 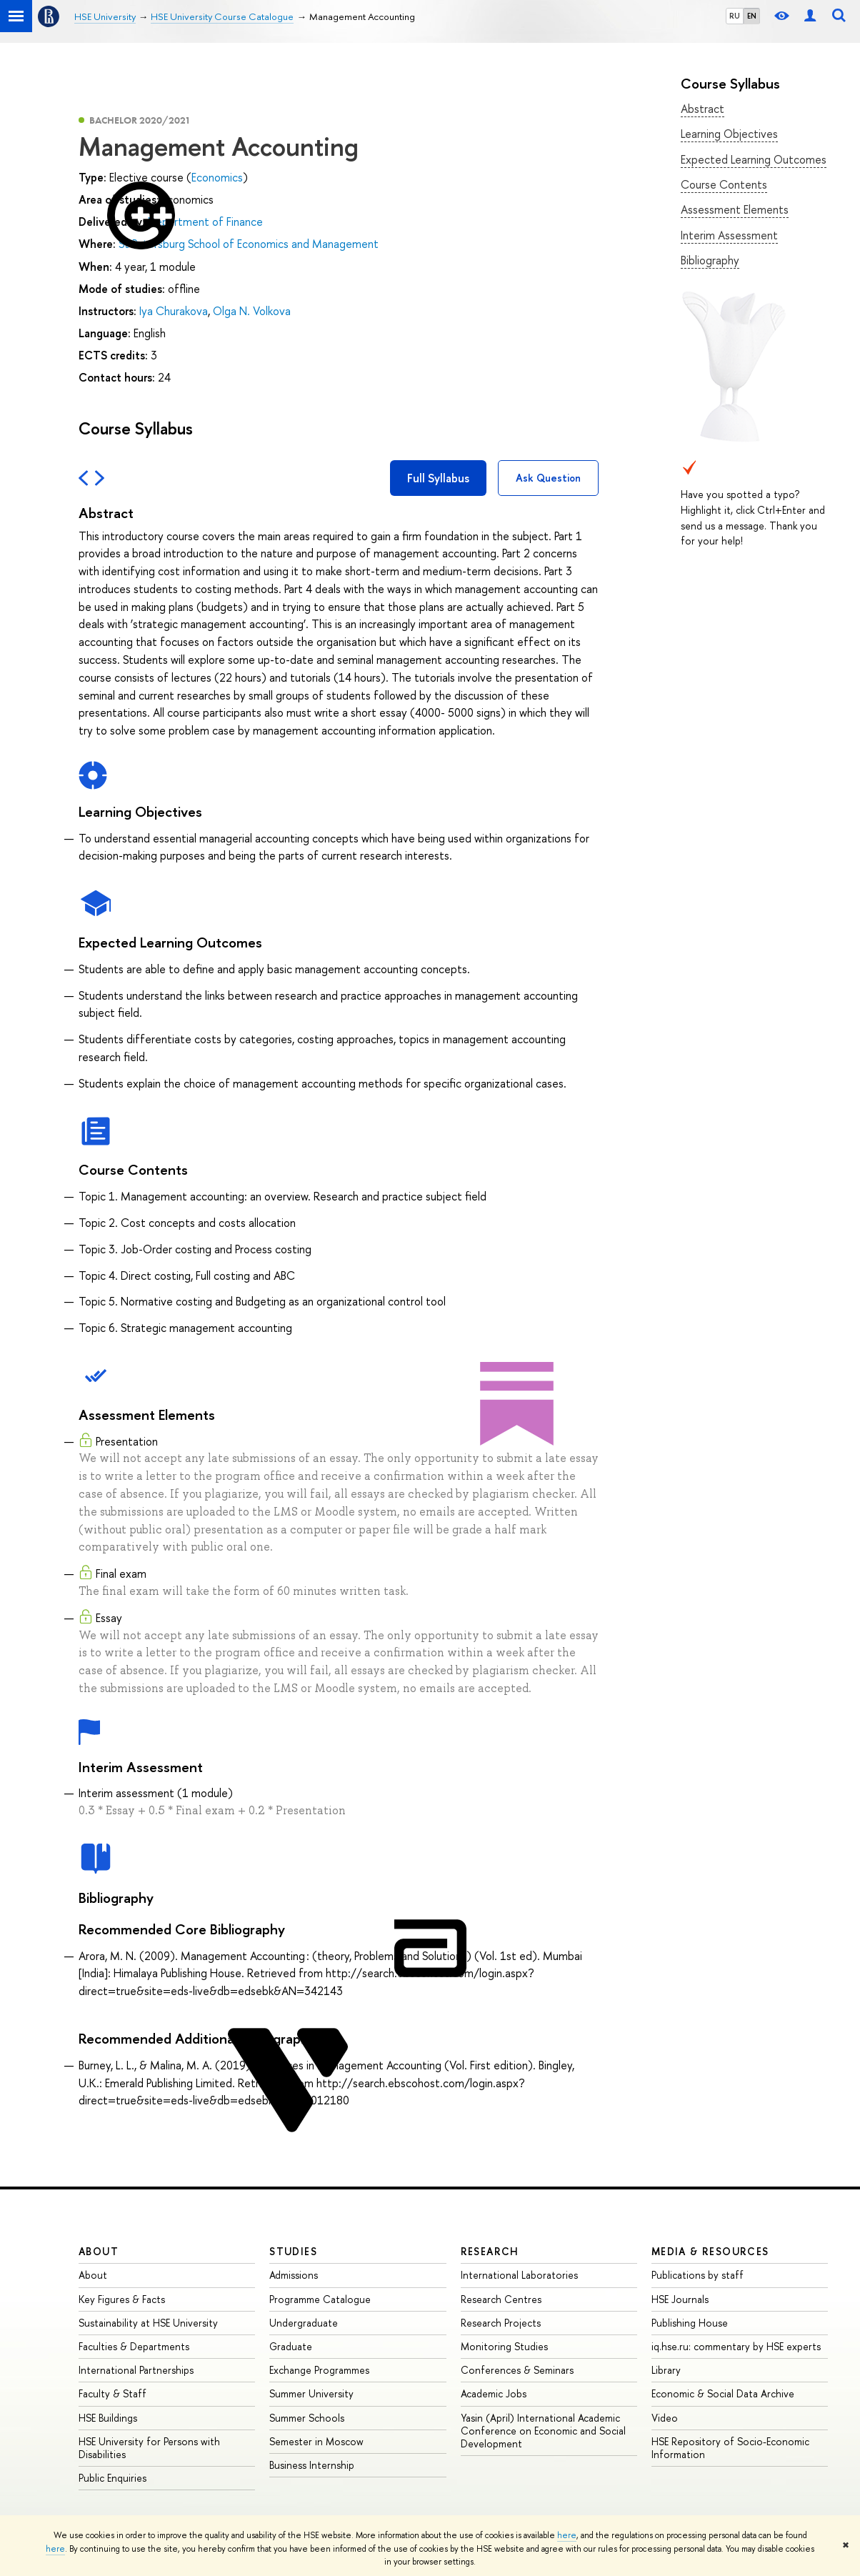 I want to click on vultr cloud hosting logo, so click(x=288, y=2080).